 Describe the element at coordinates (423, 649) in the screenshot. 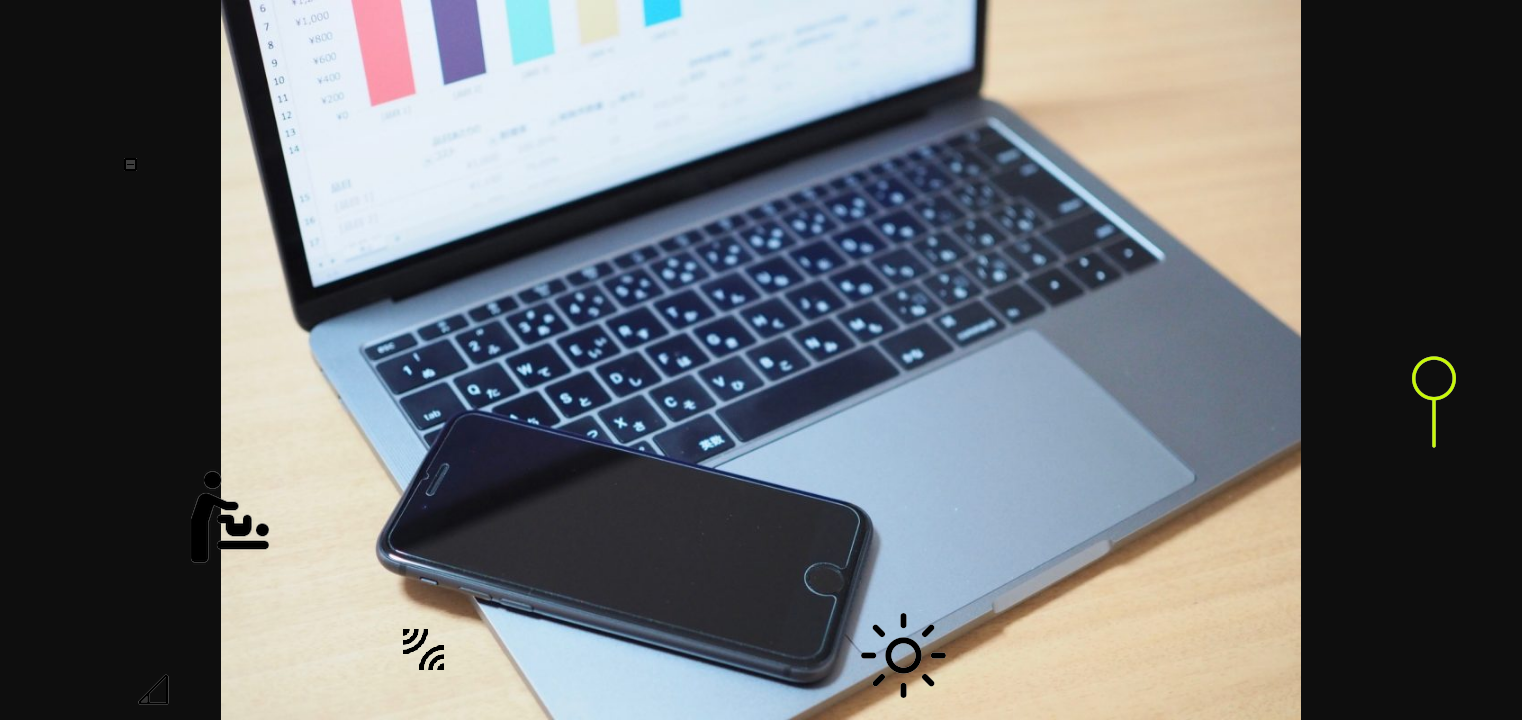

I see `enable lens flare or light leak effect` at that location.